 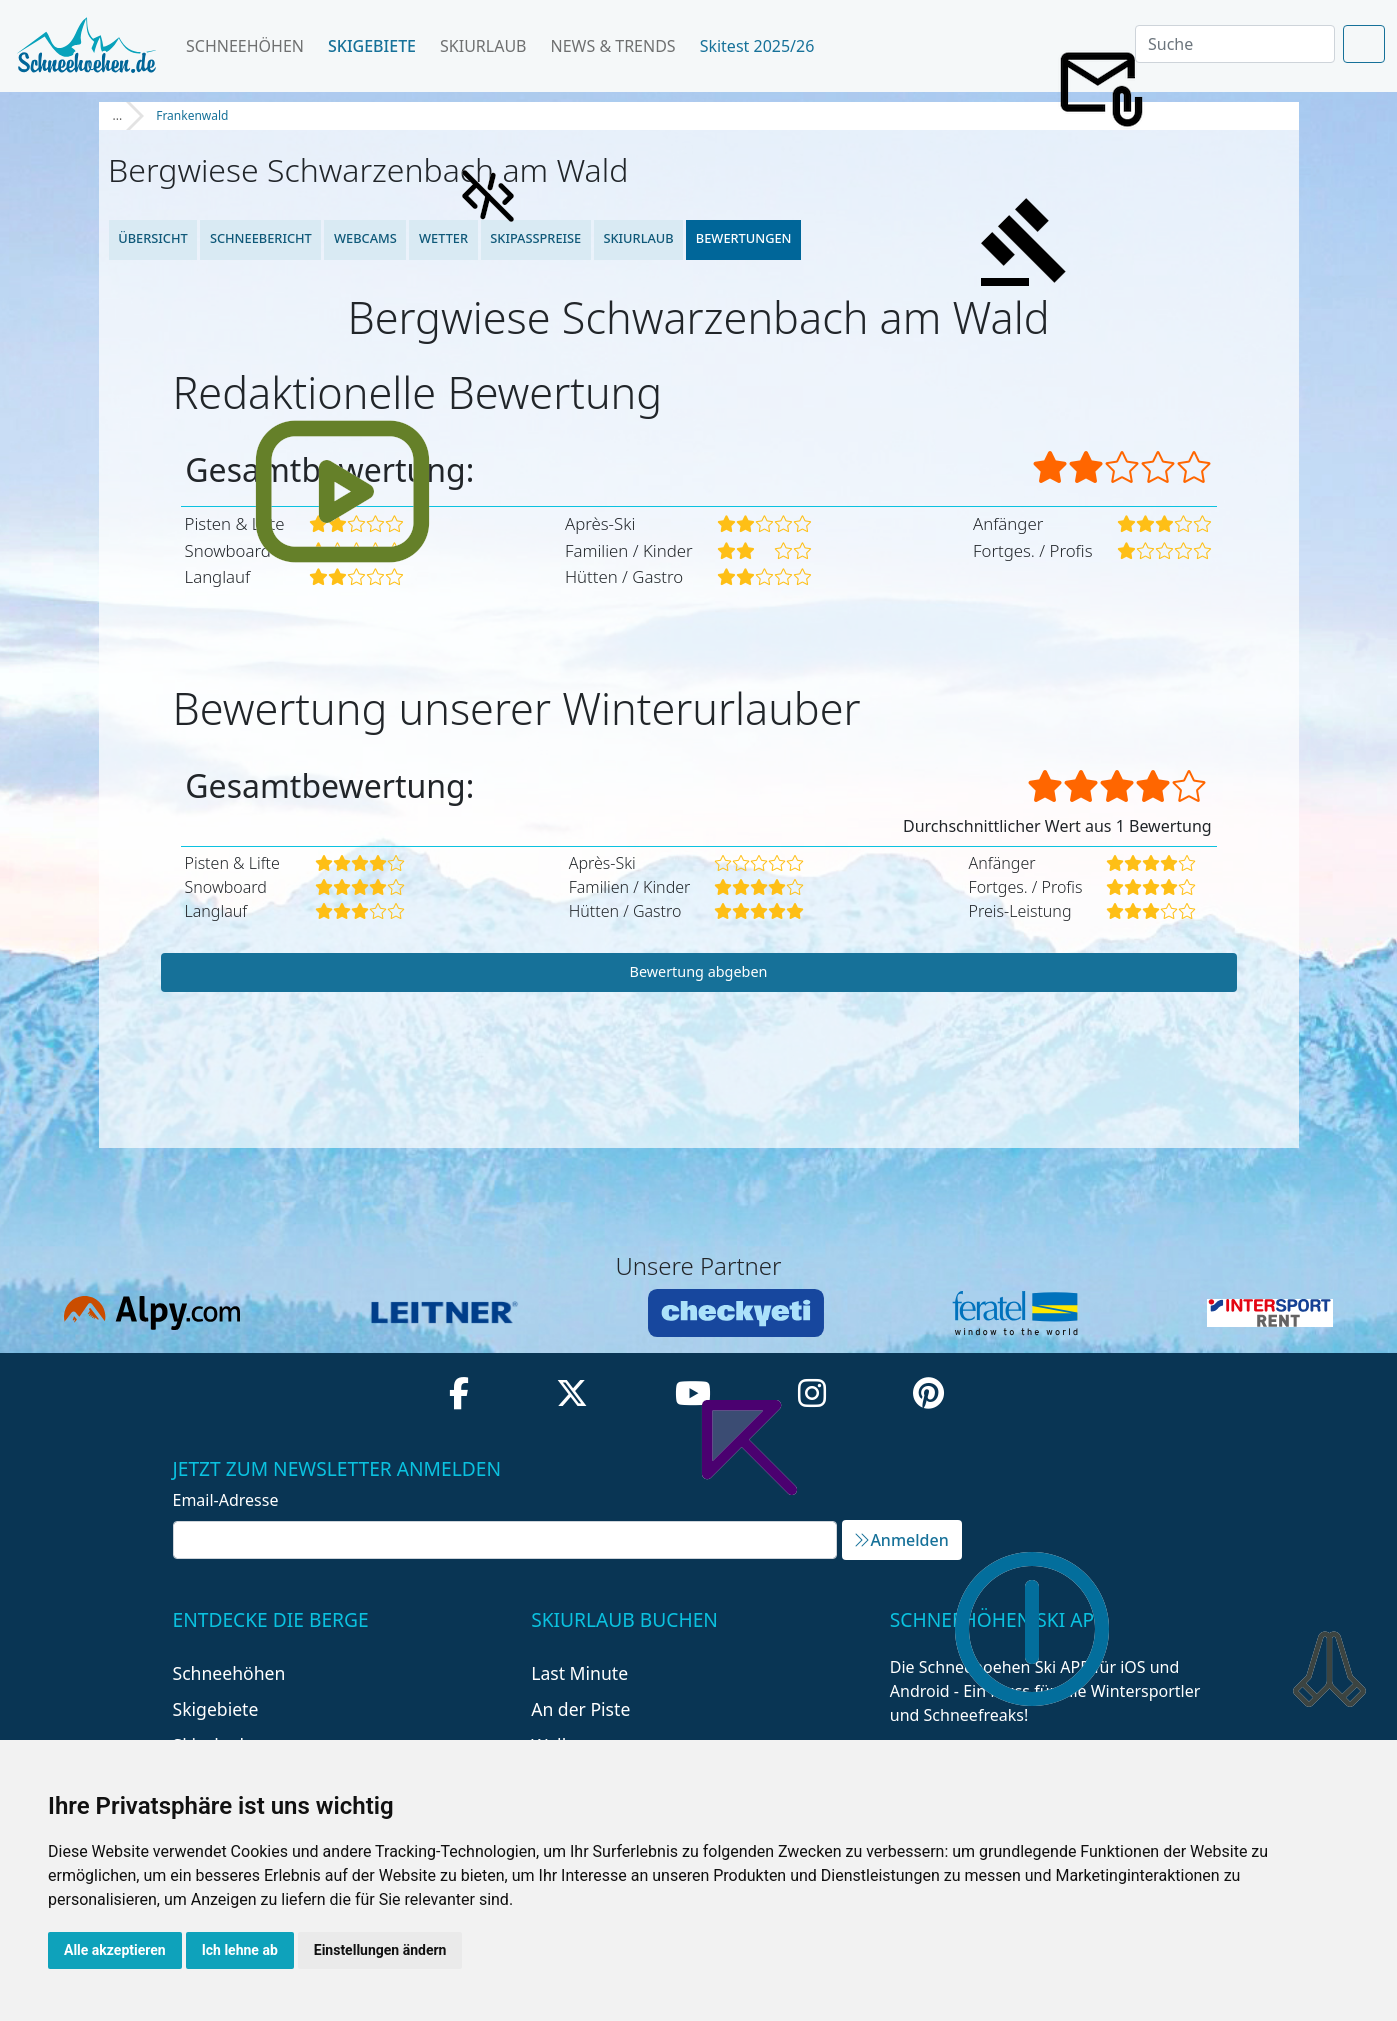 I want to click on code view disabled or unavailable, so click(x=488, y=196).